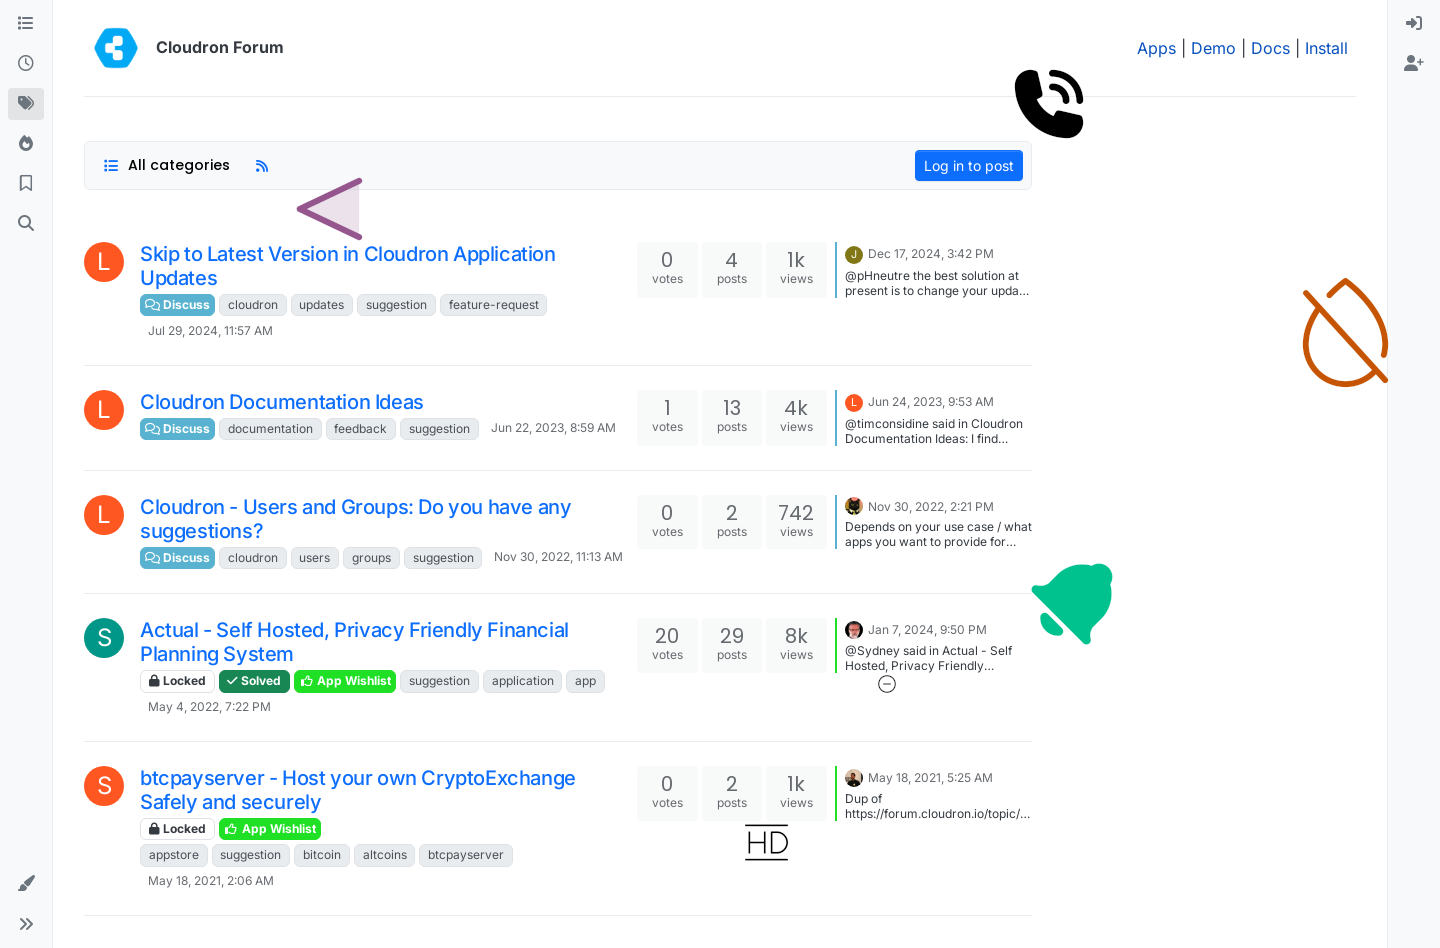 The width and height of the screenshot is (1440, 948). Describe the element at coordinates (887, 684) in the screenshot. I see `remove an item from a list or cart` at that location.